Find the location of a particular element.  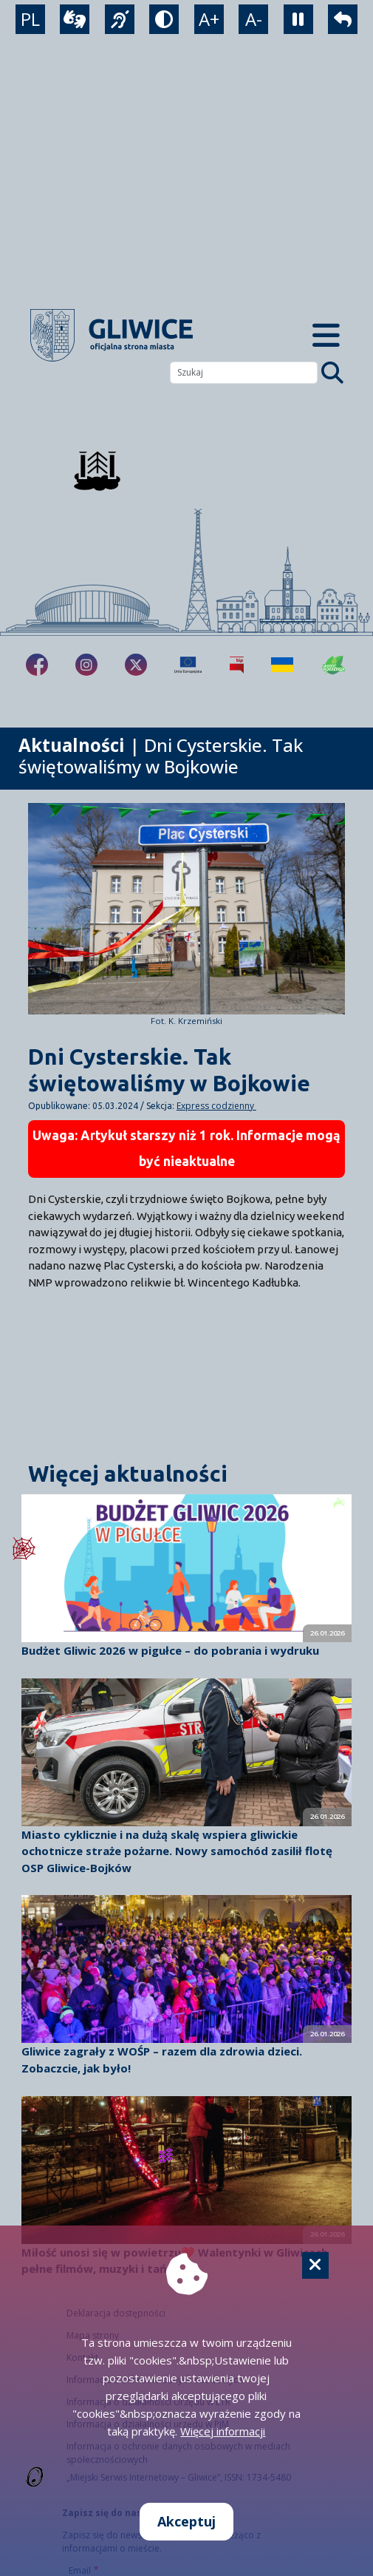

select evil or dark faction in game is located at coordinates (340, 1503).